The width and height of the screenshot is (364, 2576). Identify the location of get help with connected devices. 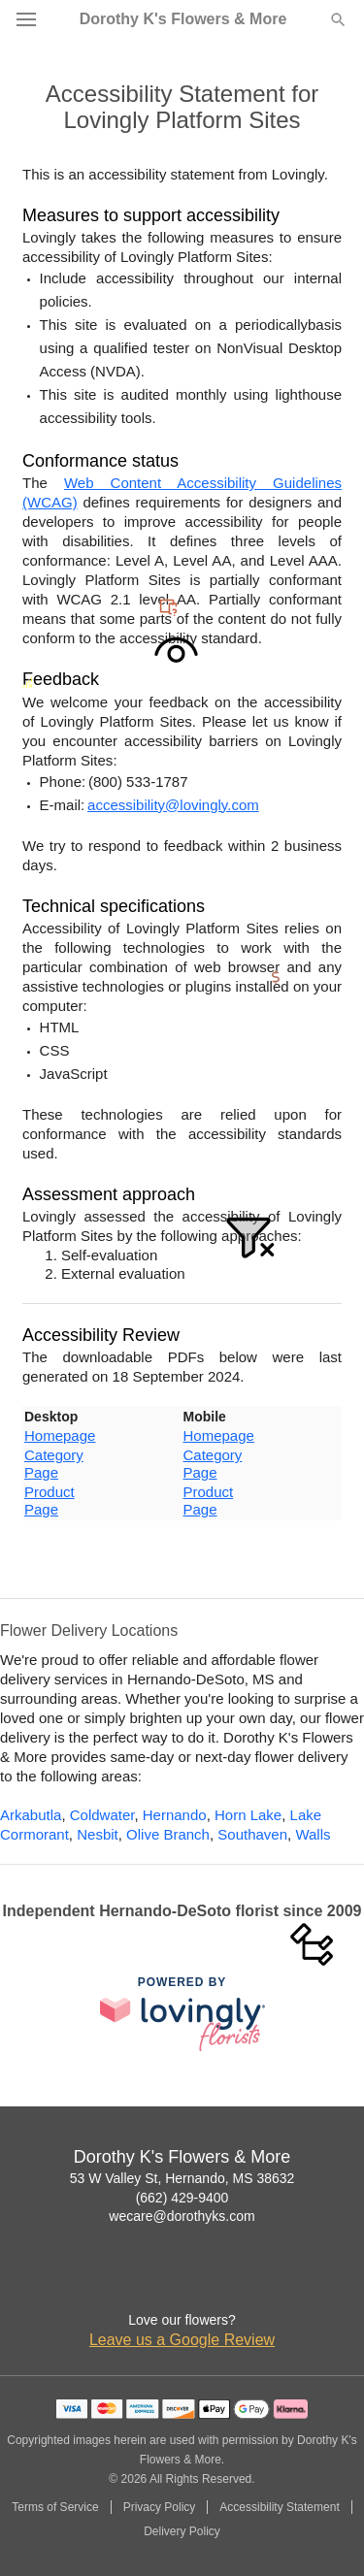
(168, 606).